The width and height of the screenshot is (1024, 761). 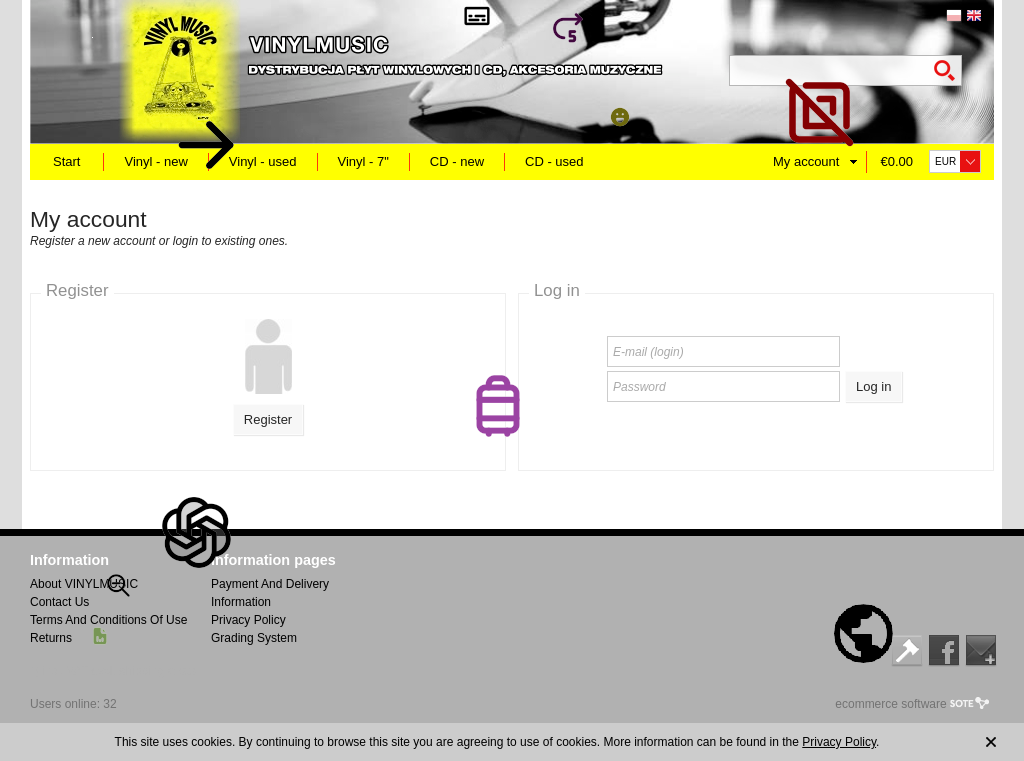 I want to click on navigate to the next item or screen, so click(x=206, y=145).